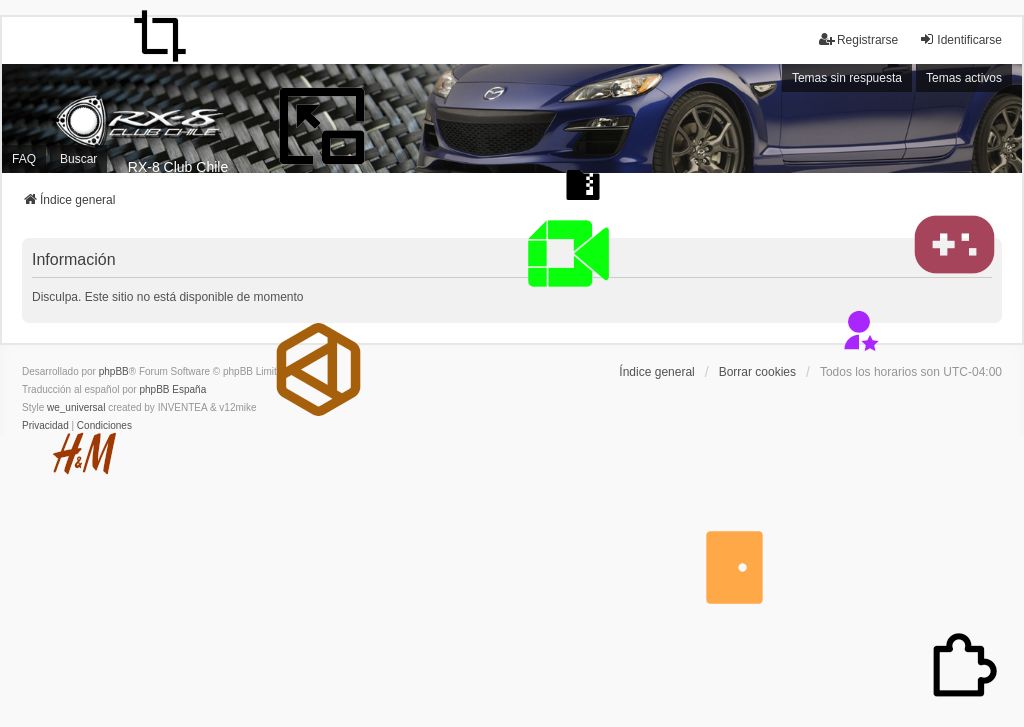  I want to click on open the H&M shopping app, so click(84, 453).